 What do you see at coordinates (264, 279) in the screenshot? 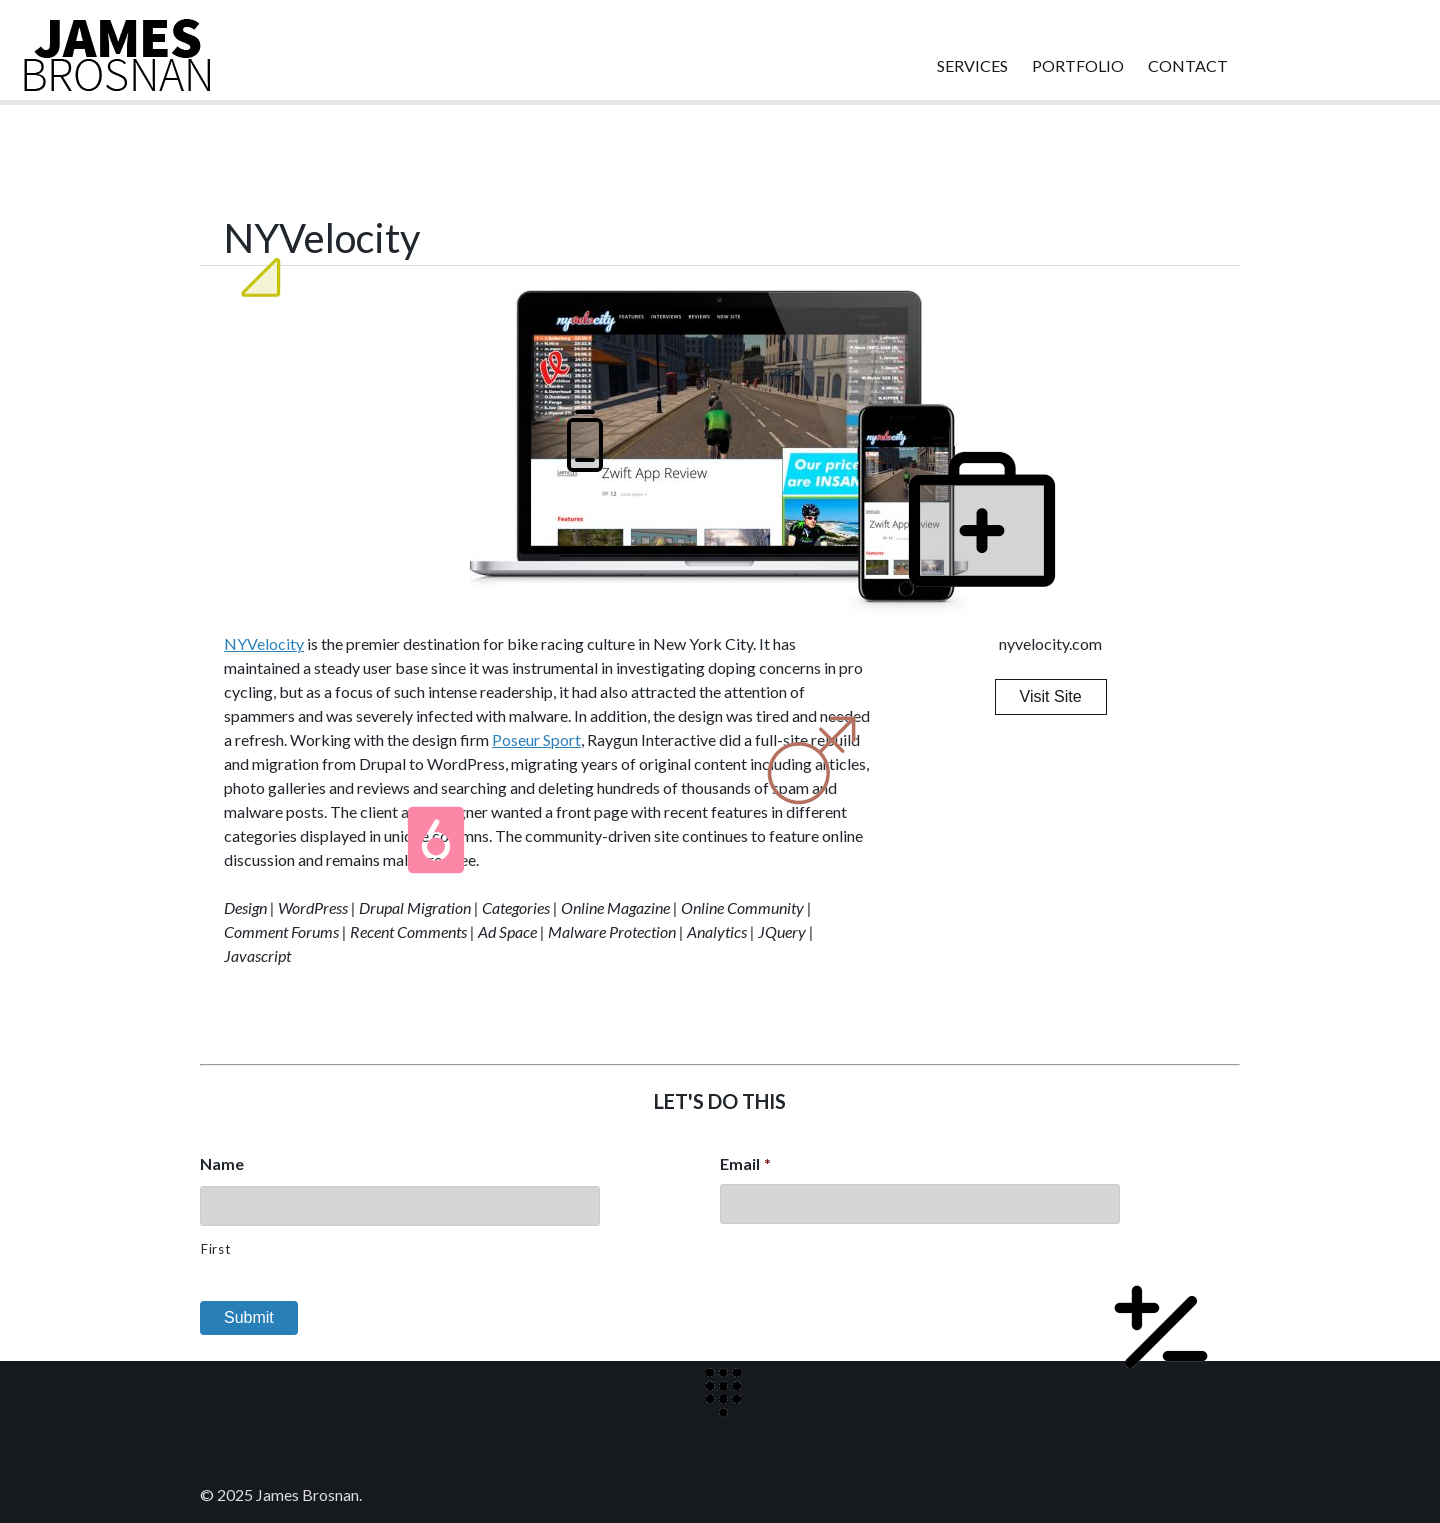
I see `indicates full cellular signal strength` at bounding box center [264, 279].